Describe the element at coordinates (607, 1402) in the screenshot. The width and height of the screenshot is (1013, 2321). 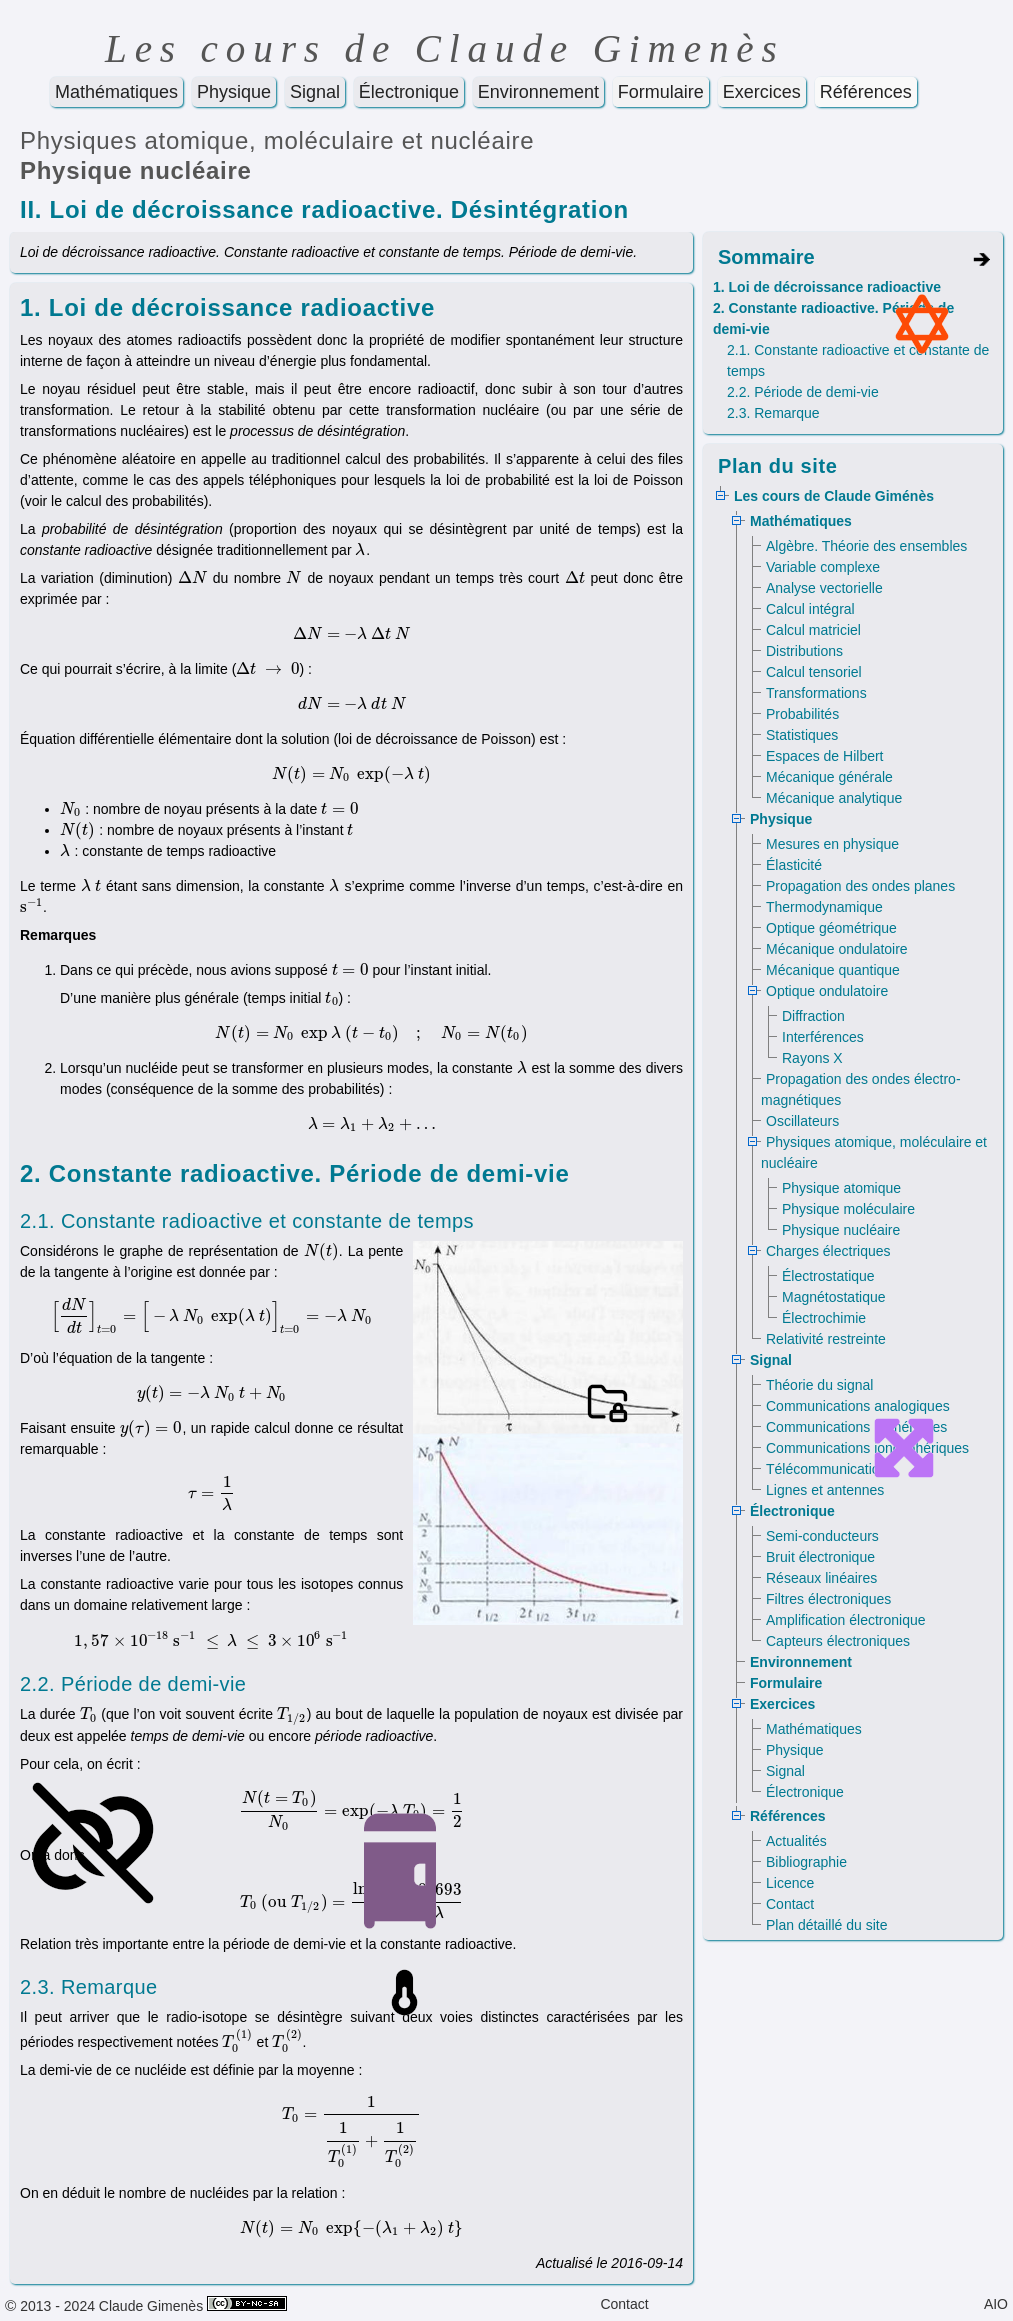
I see `access a password-protected folder` at that location.